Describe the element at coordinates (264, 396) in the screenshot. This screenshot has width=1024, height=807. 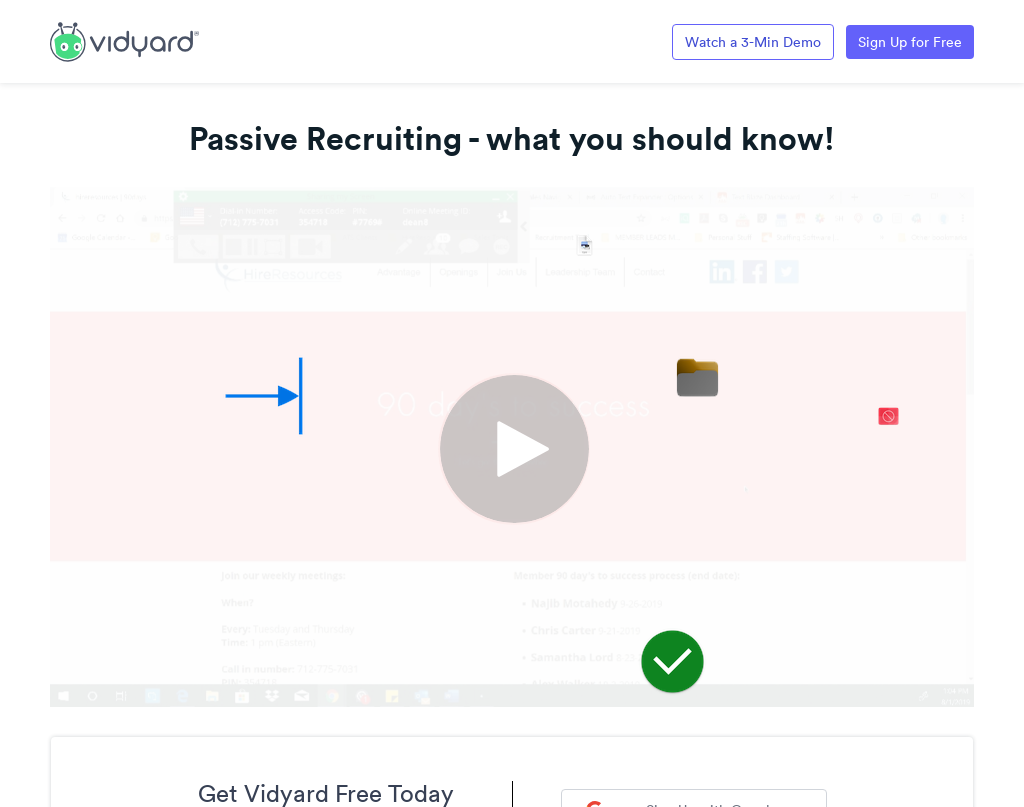
I see `go to the last item or page` at that location.